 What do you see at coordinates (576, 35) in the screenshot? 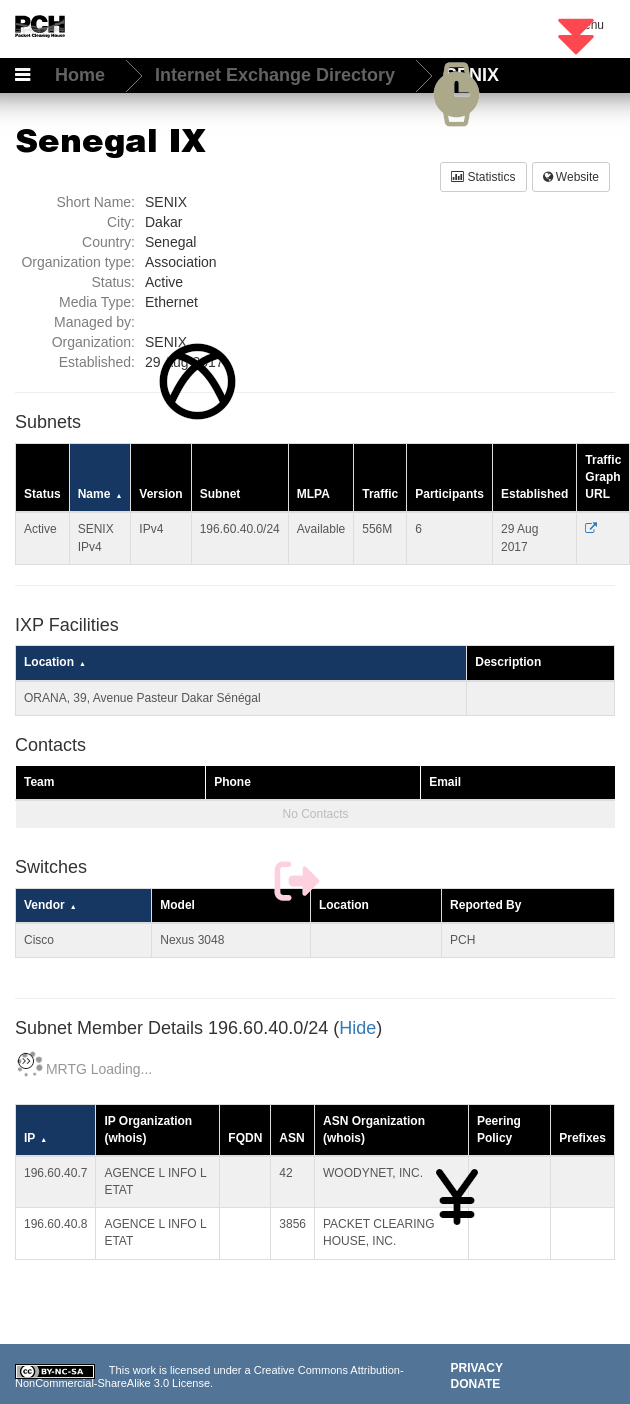
I see `expand all sections or content` at bounding box center [576, 35].